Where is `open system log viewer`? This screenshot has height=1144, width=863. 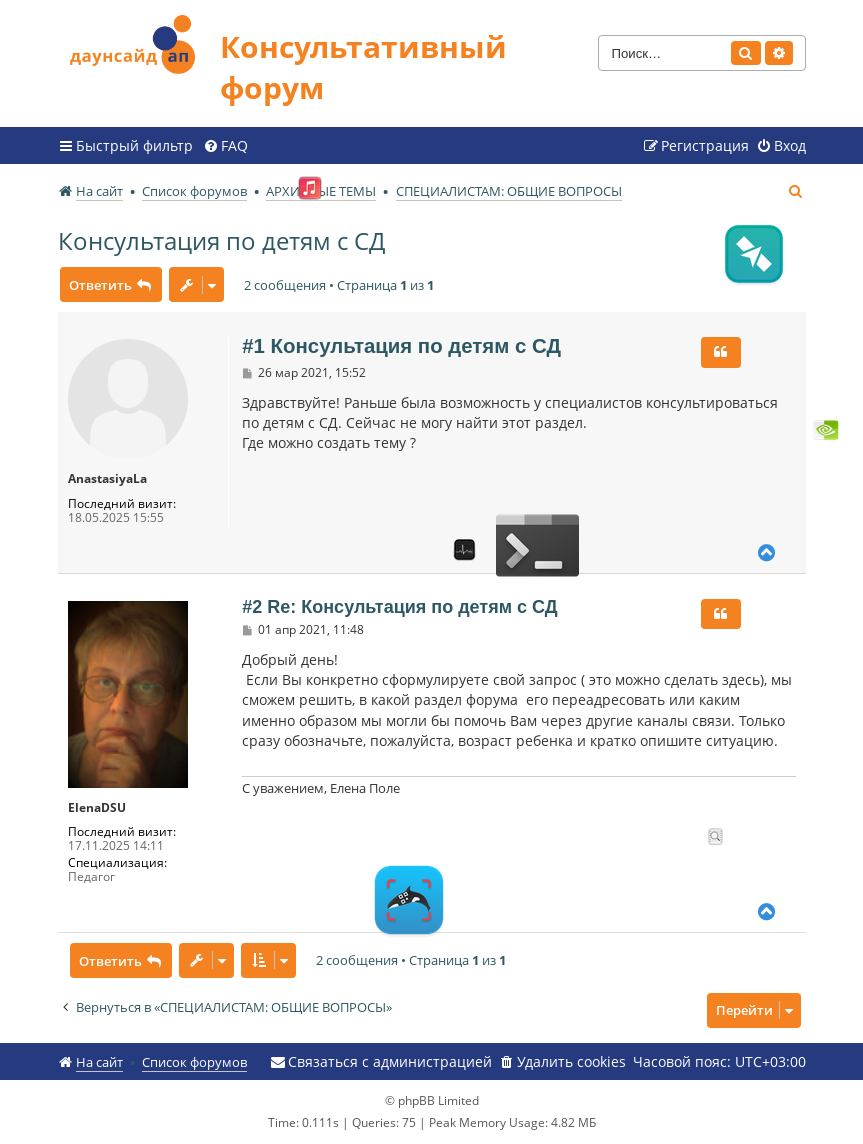
open system log viewer is located at coordinates (715, 836).